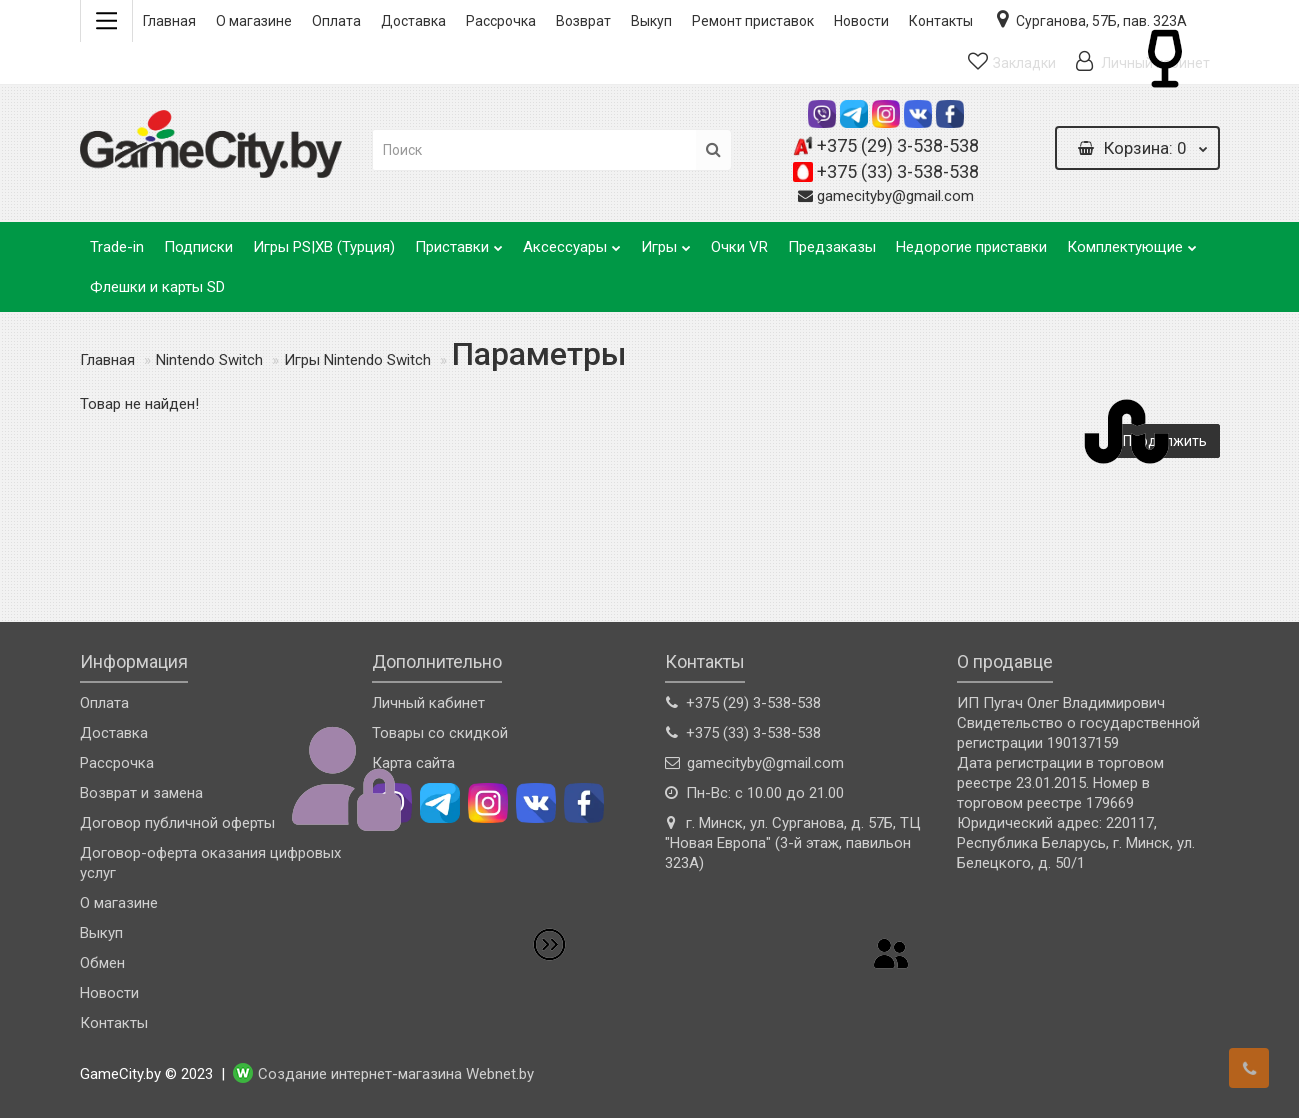 Image resolution: width=1299 pixels, height=1118 pixels. What do you see at coordinates (1127, 431) in the screenshot?
I see `stumbleupon logo` at bounding box center [1127, 431].